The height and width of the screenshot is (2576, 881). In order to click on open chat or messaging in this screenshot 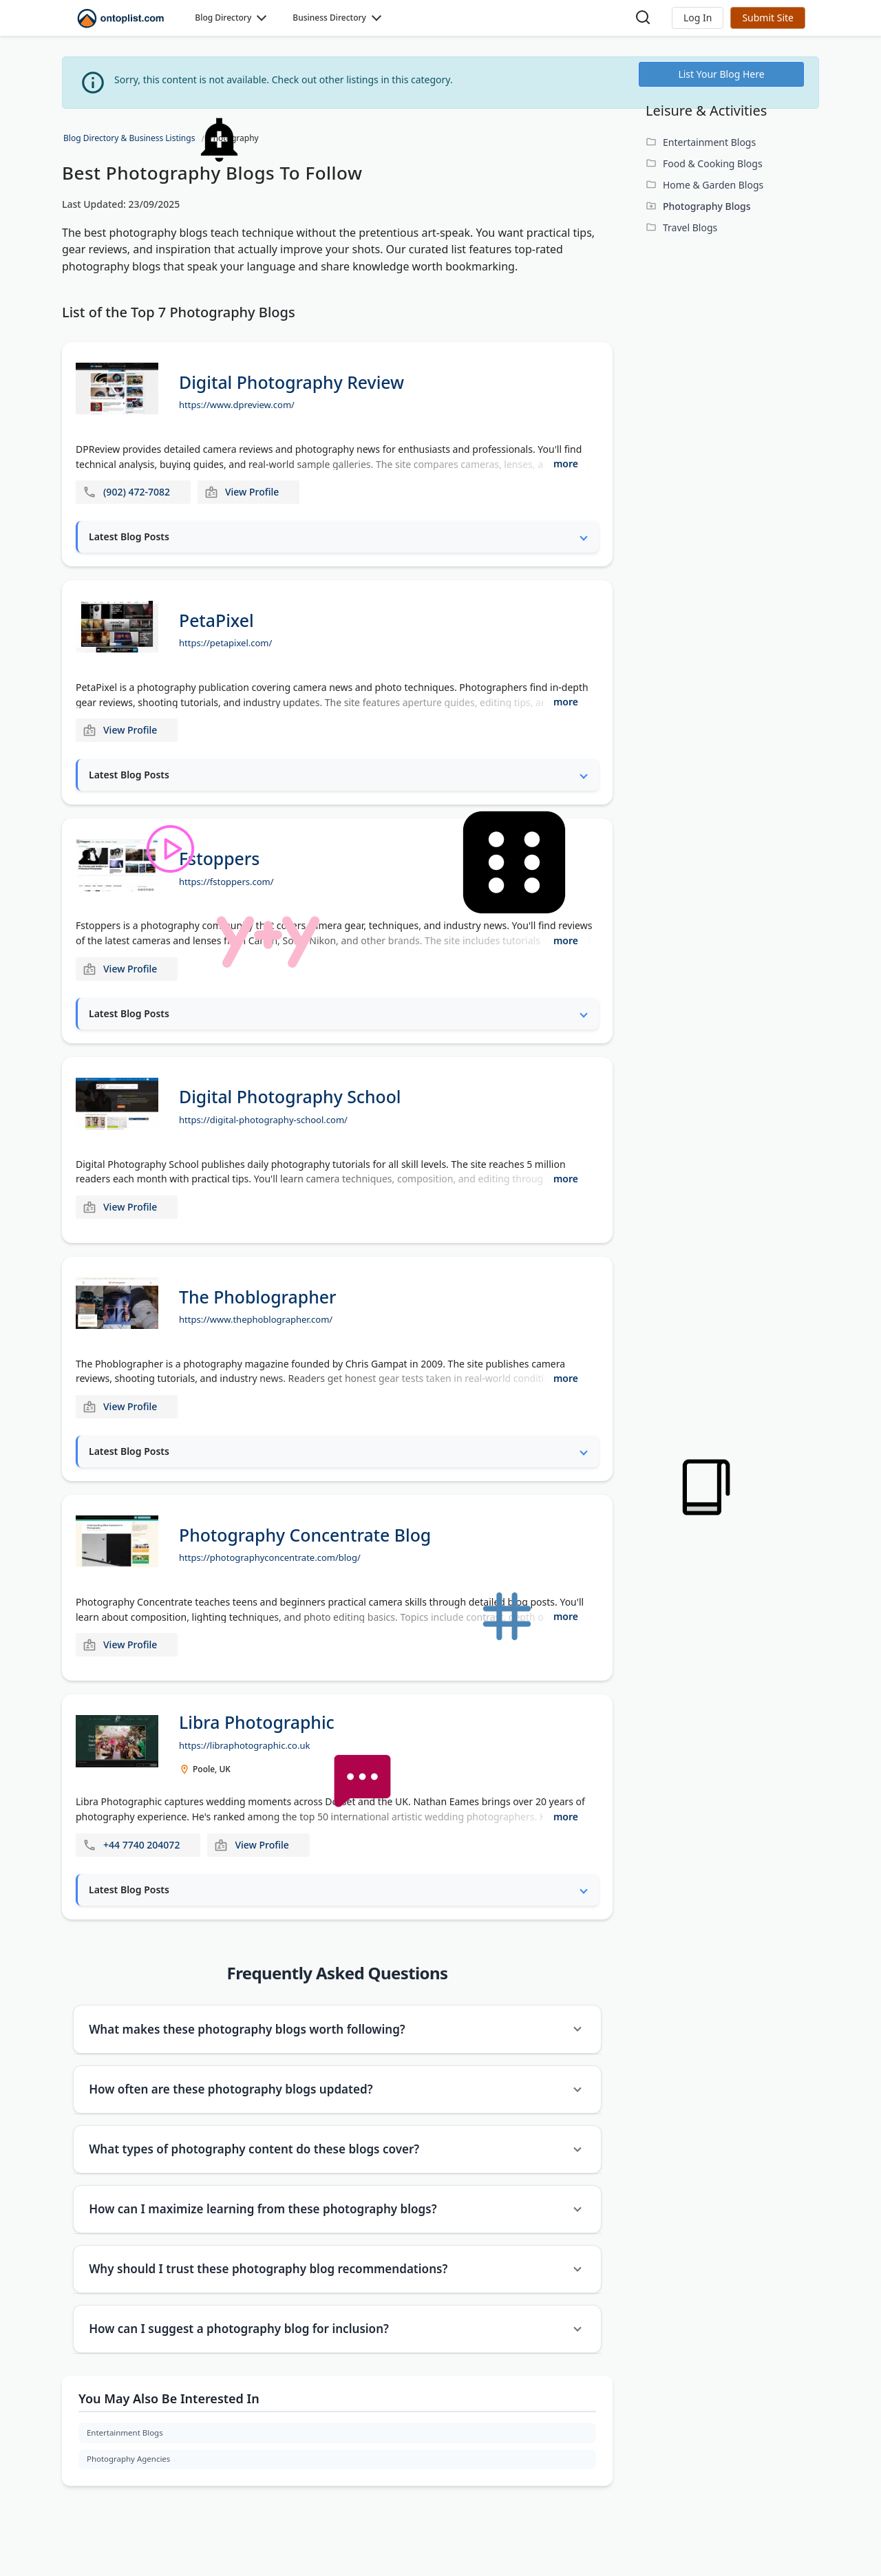, I will do `click(362, 1776)`.